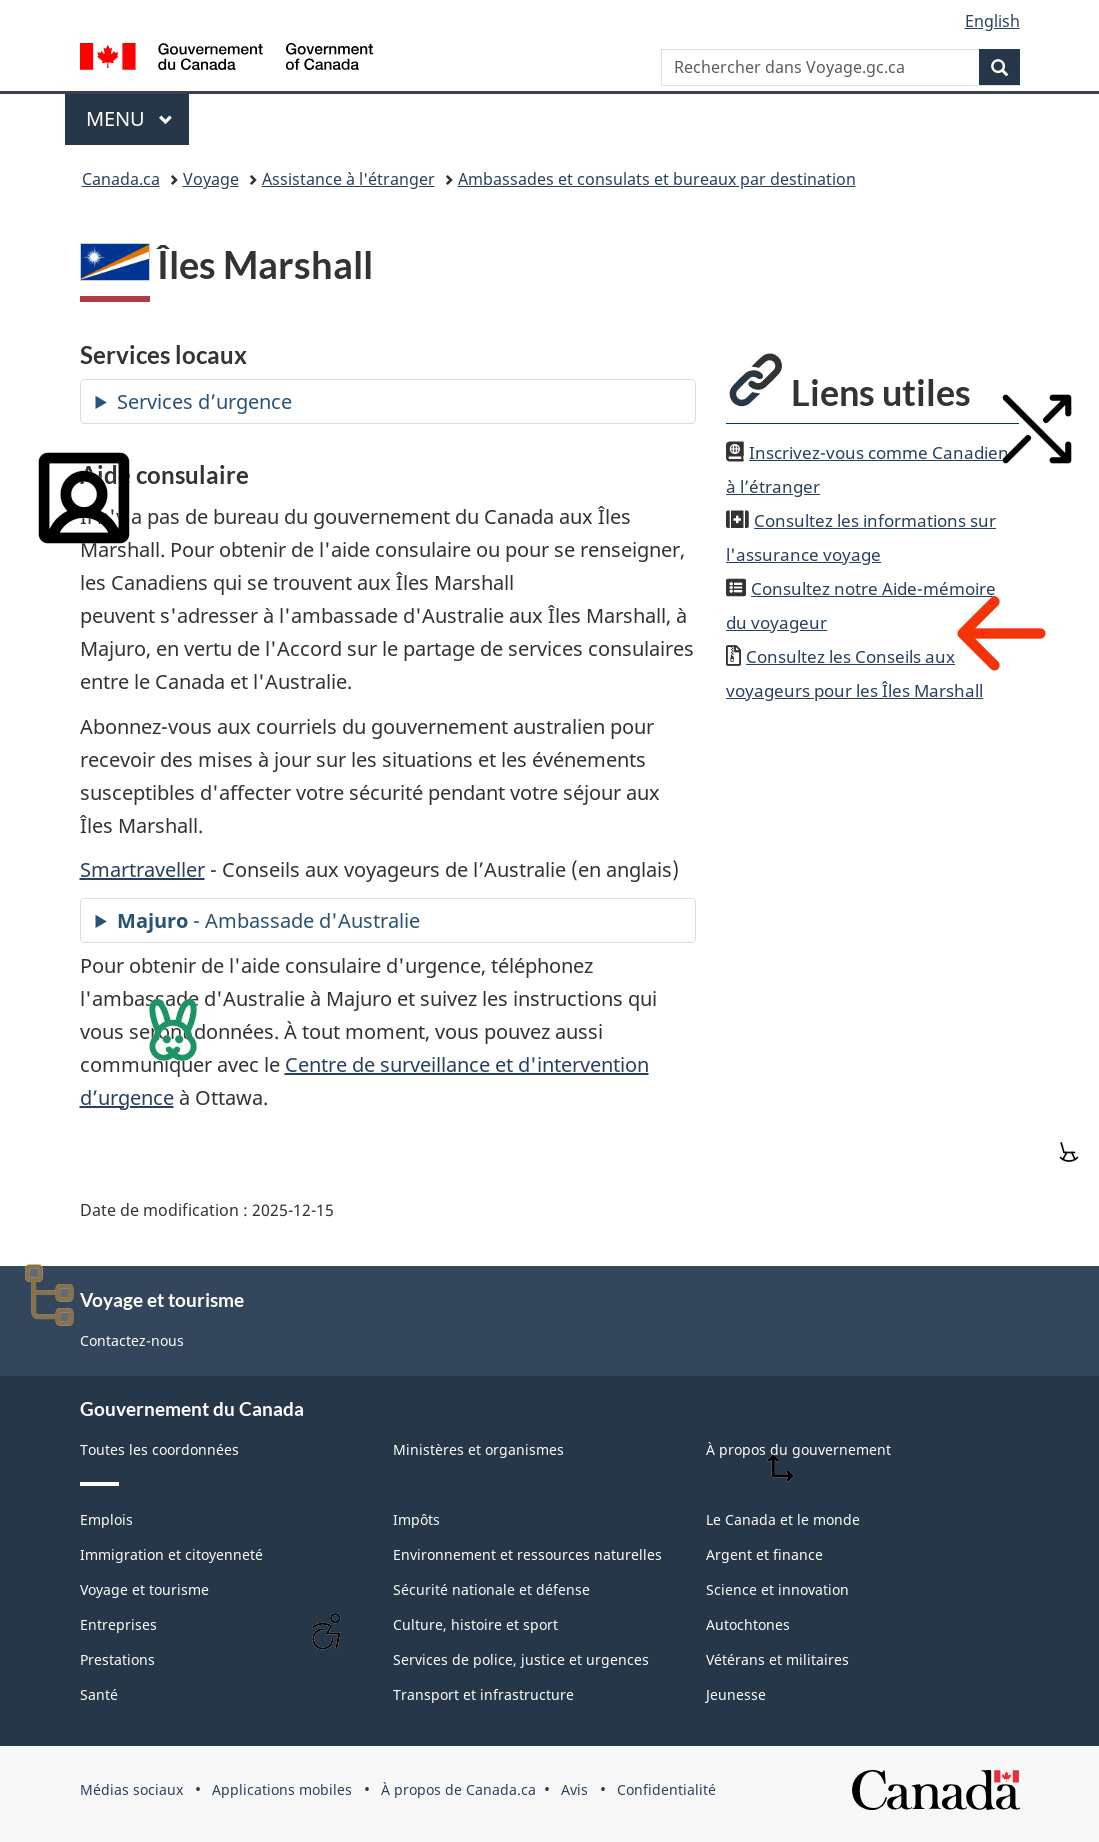  Describe the element at coordinates (84, 498) in the screenshot. I see `view user profile` at that location.